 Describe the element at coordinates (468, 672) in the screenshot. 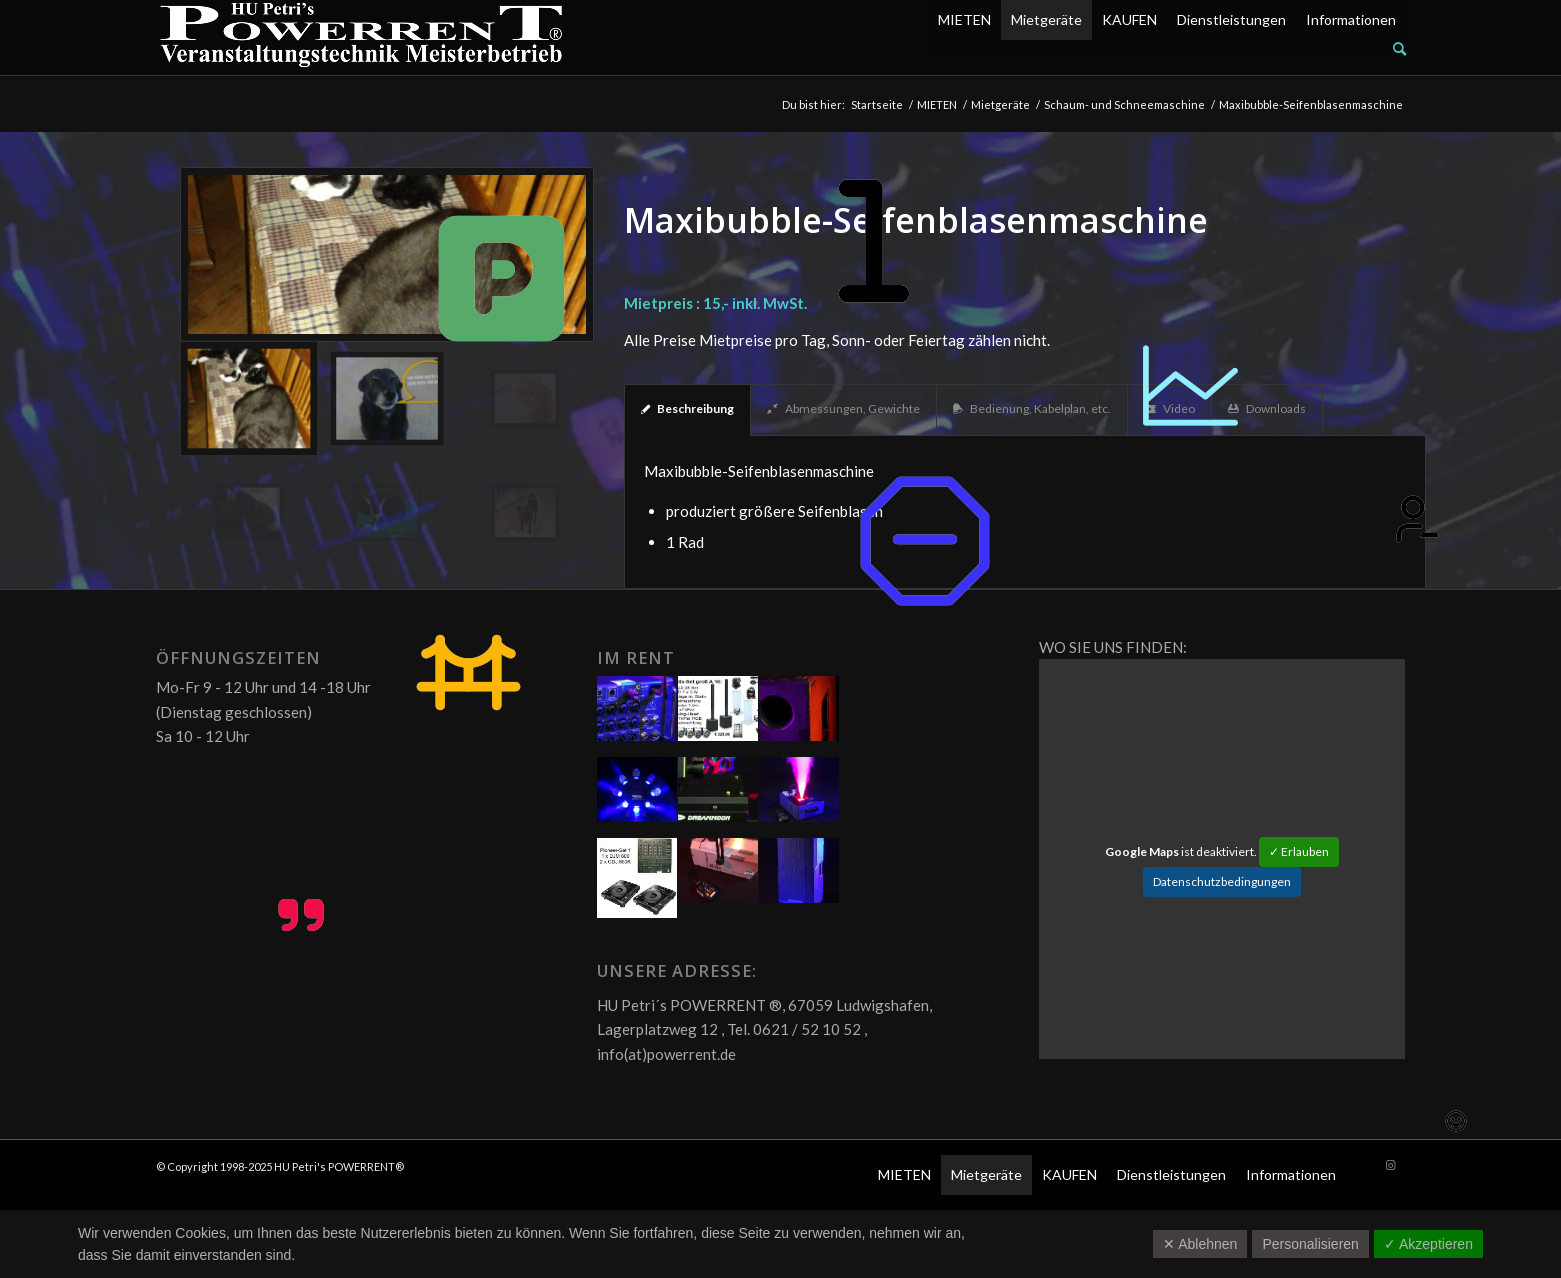

I see `view bridge or infrastructure information` at that location.